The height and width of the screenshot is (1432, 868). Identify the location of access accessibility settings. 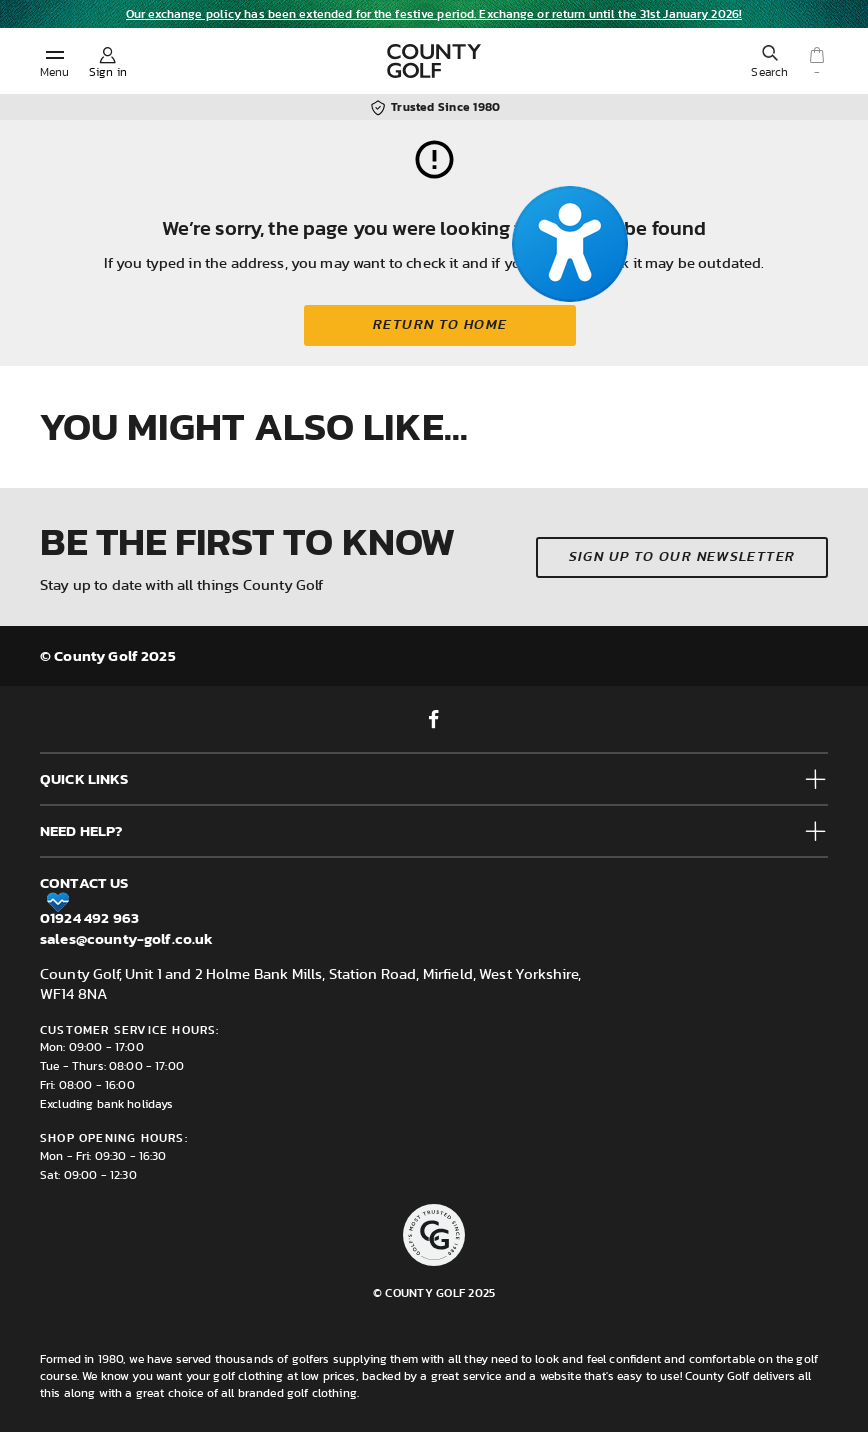
(570, 244).